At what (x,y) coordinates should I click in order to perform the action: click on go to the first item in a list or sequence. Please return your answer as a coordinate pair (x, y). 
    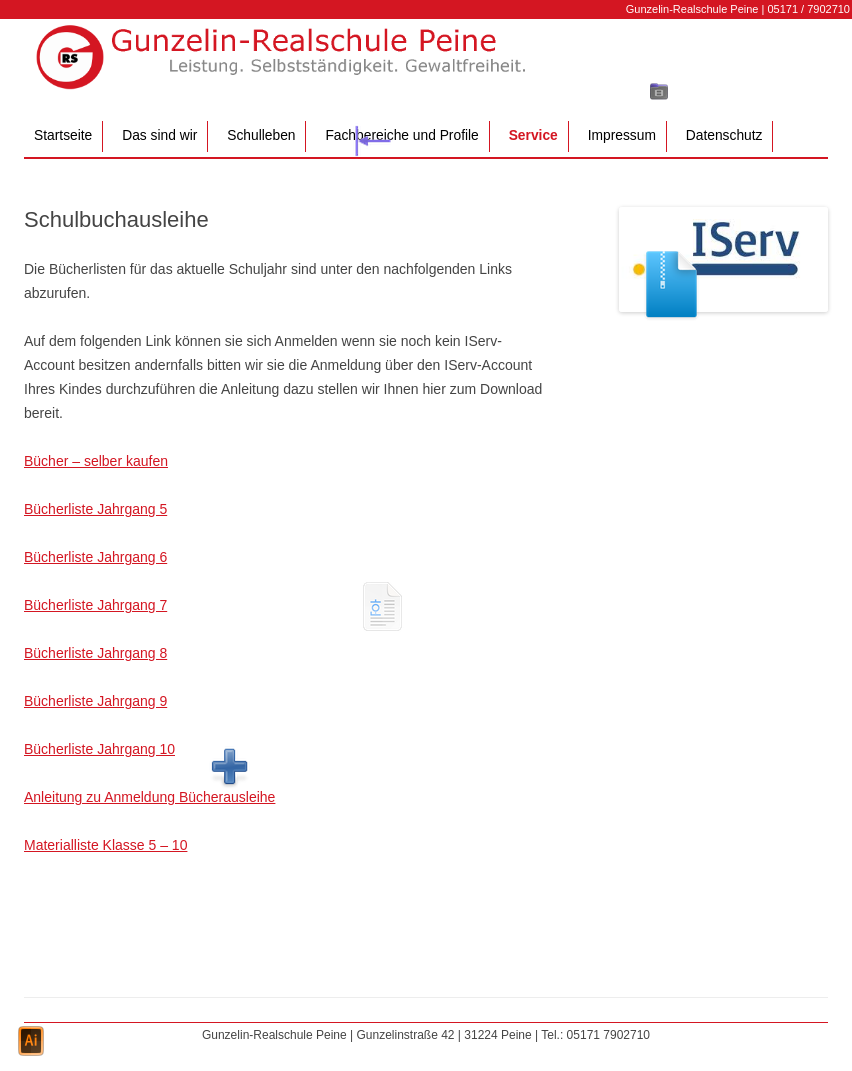
    Looking at the image, I should click on (373, 141).